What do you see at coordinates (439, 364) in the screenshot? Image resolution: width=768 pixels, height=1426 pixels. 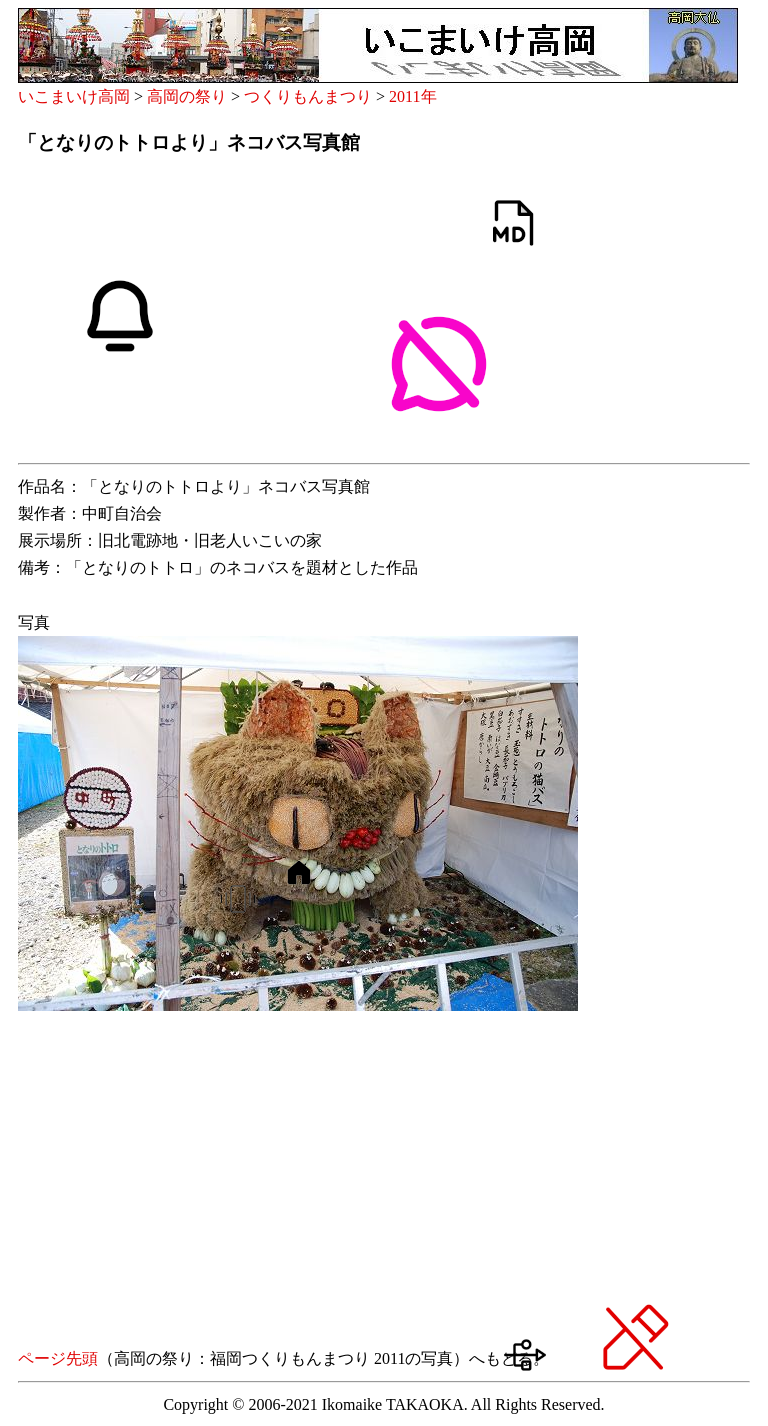 I see `mute or disable chat notifications` at bounding box center [439, 364].